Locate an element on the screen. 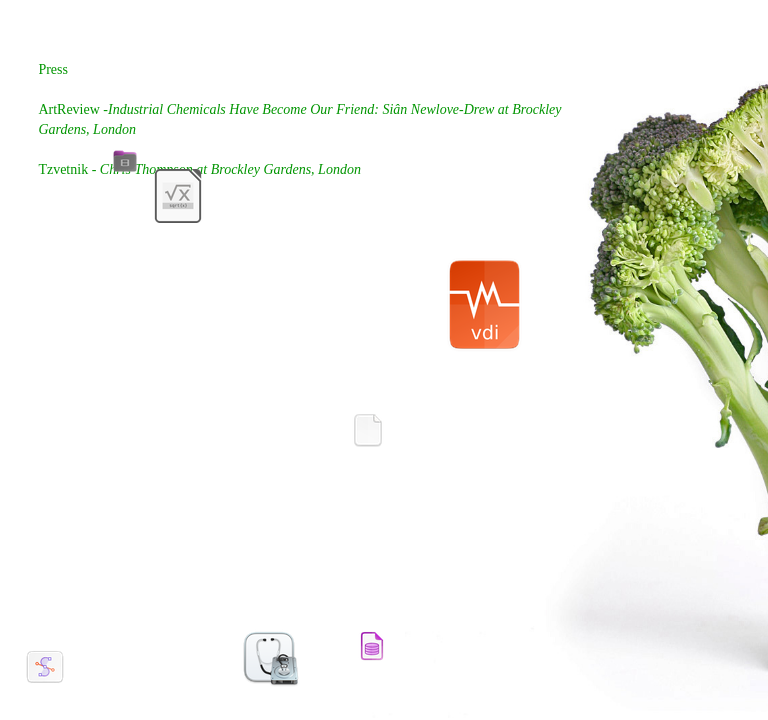 The height and width of the screenshot is (720, 768). indicates an empty or zero-byte file is located at coordinates (368, 430).